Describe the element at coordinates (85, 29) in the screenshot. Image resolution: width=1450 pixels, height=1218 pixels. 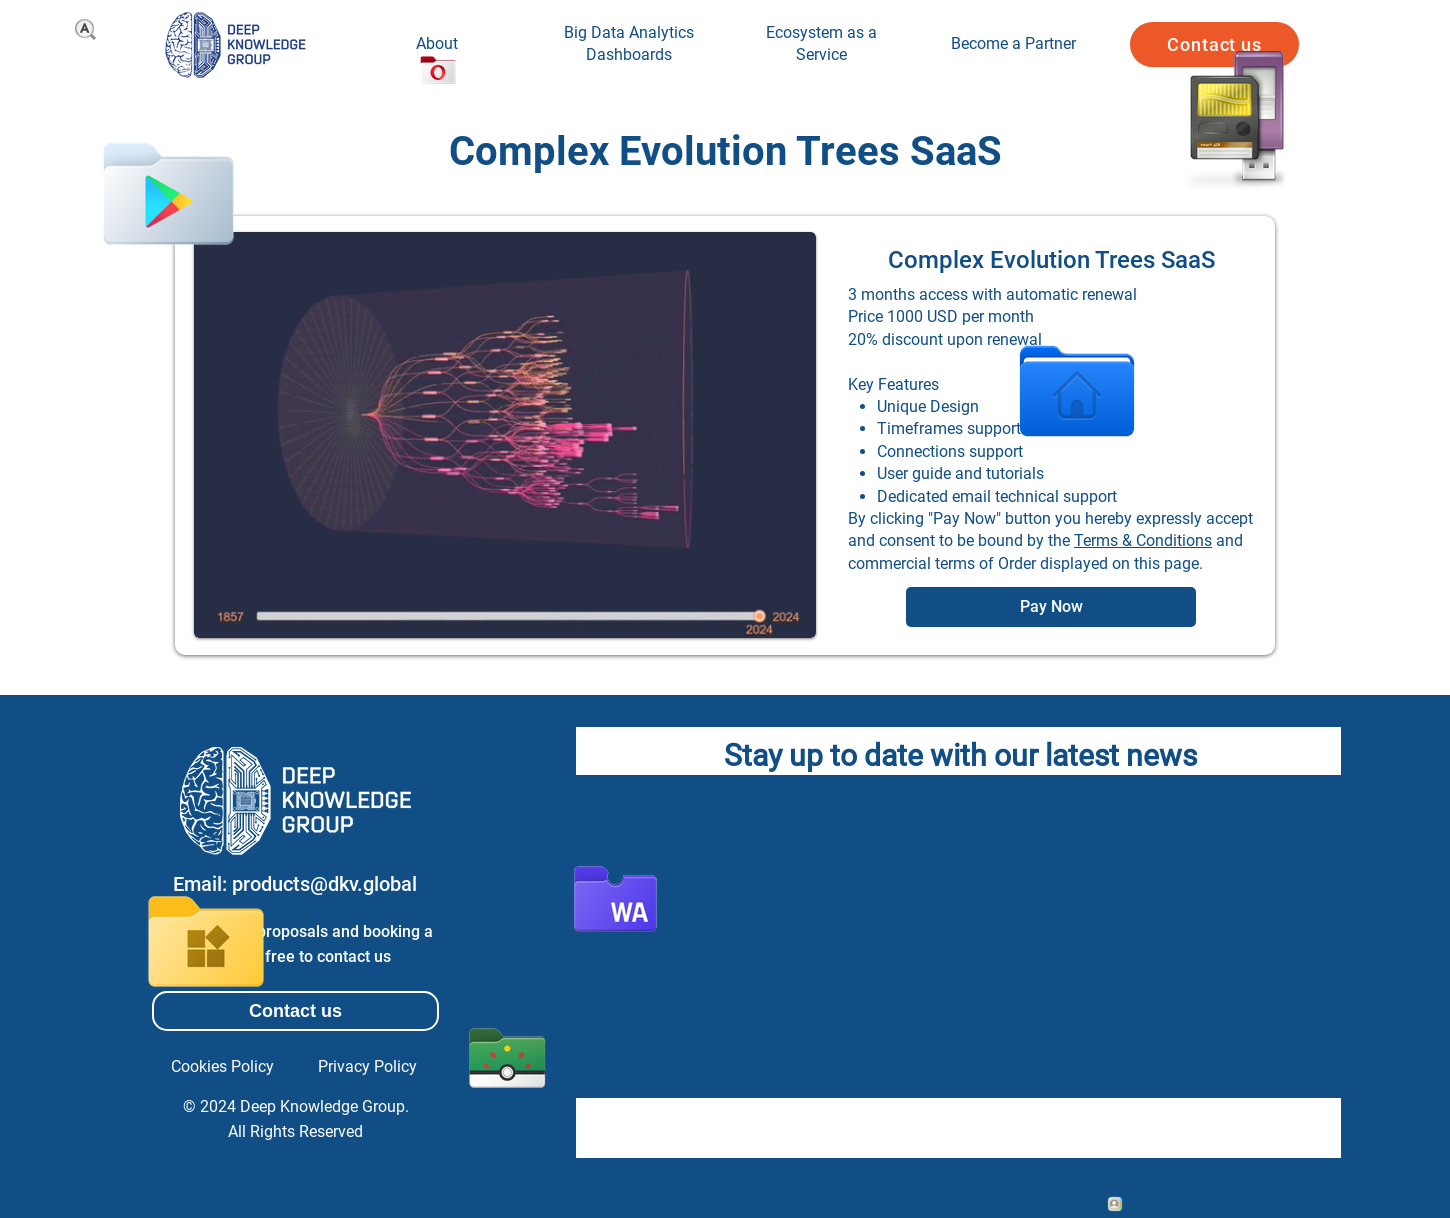
I see `search for text within a document` at that location.